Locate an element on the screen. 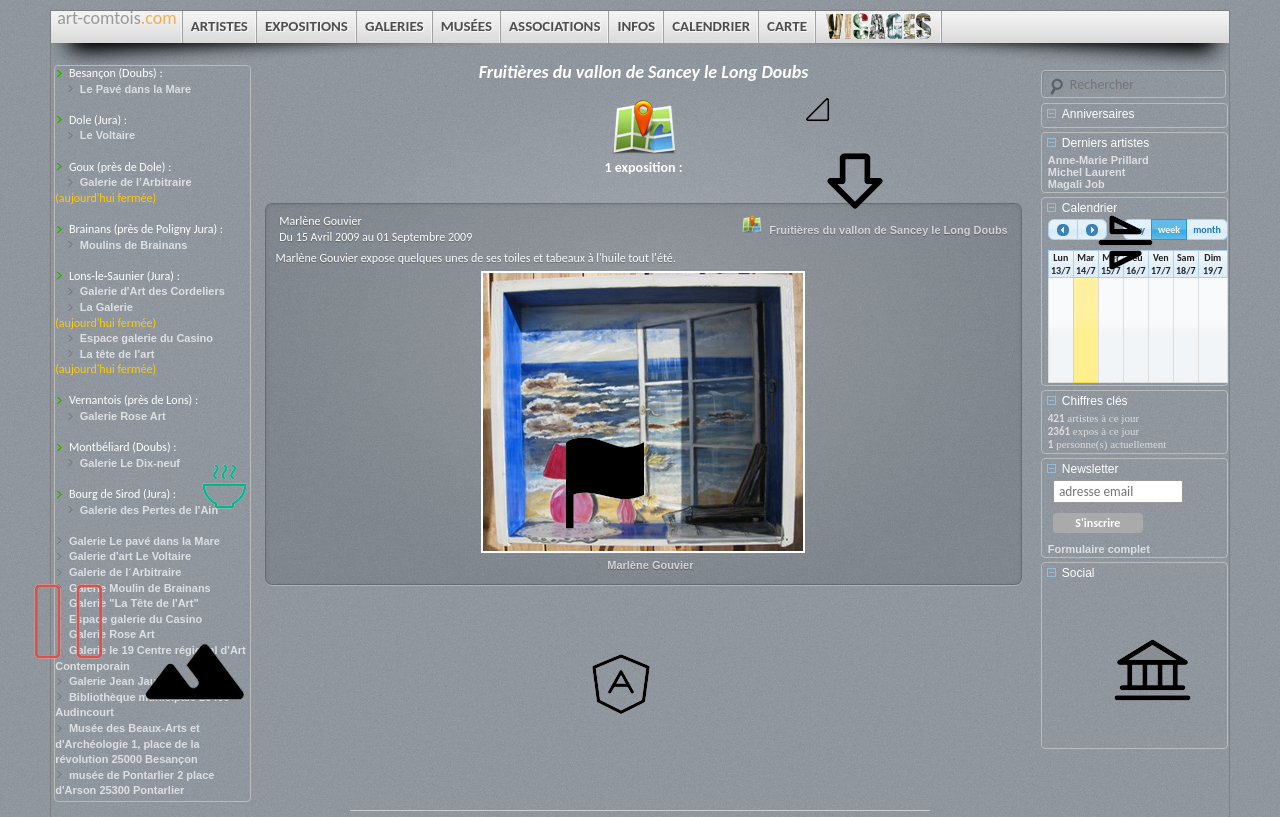  view food or dining options is located at coordinates (224, 486).